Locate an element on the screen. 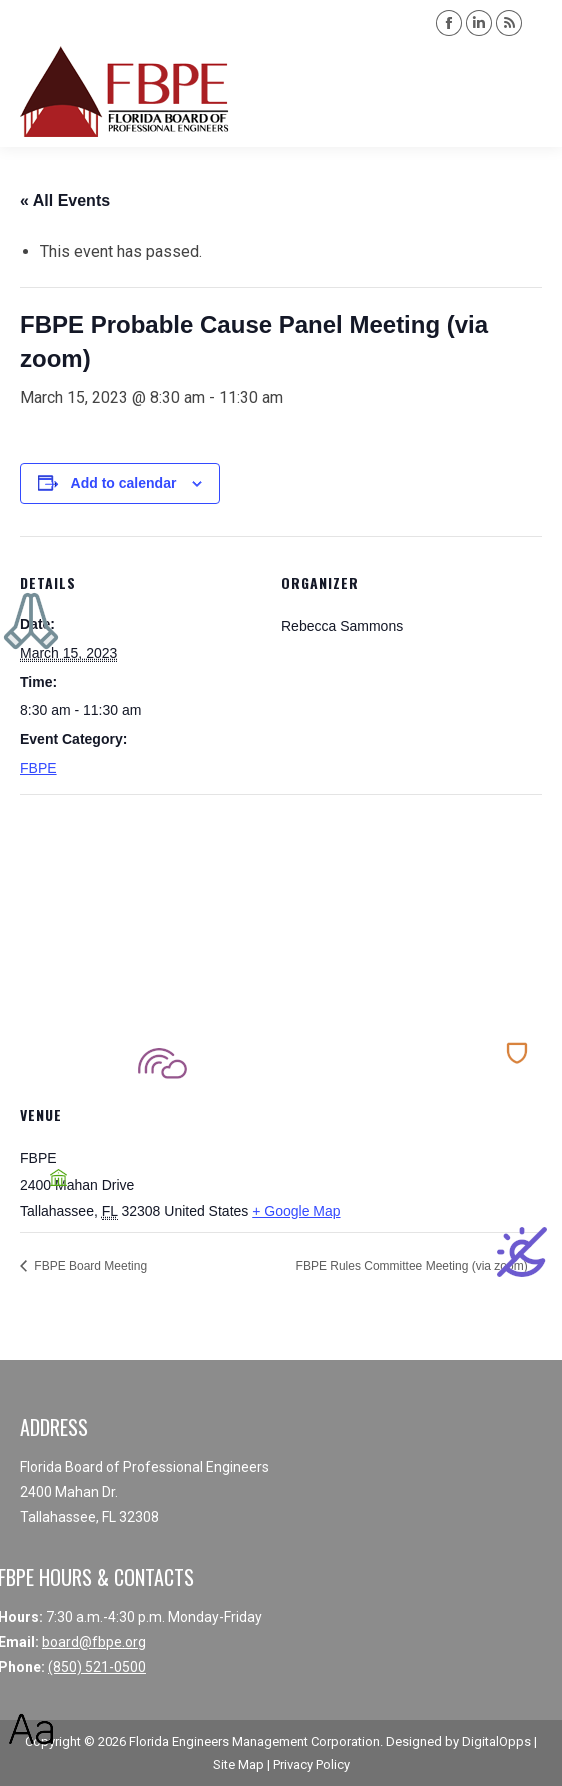 This screenshot has width=562, height=1786. view weather conditions is located at coordinates (162, 1062).